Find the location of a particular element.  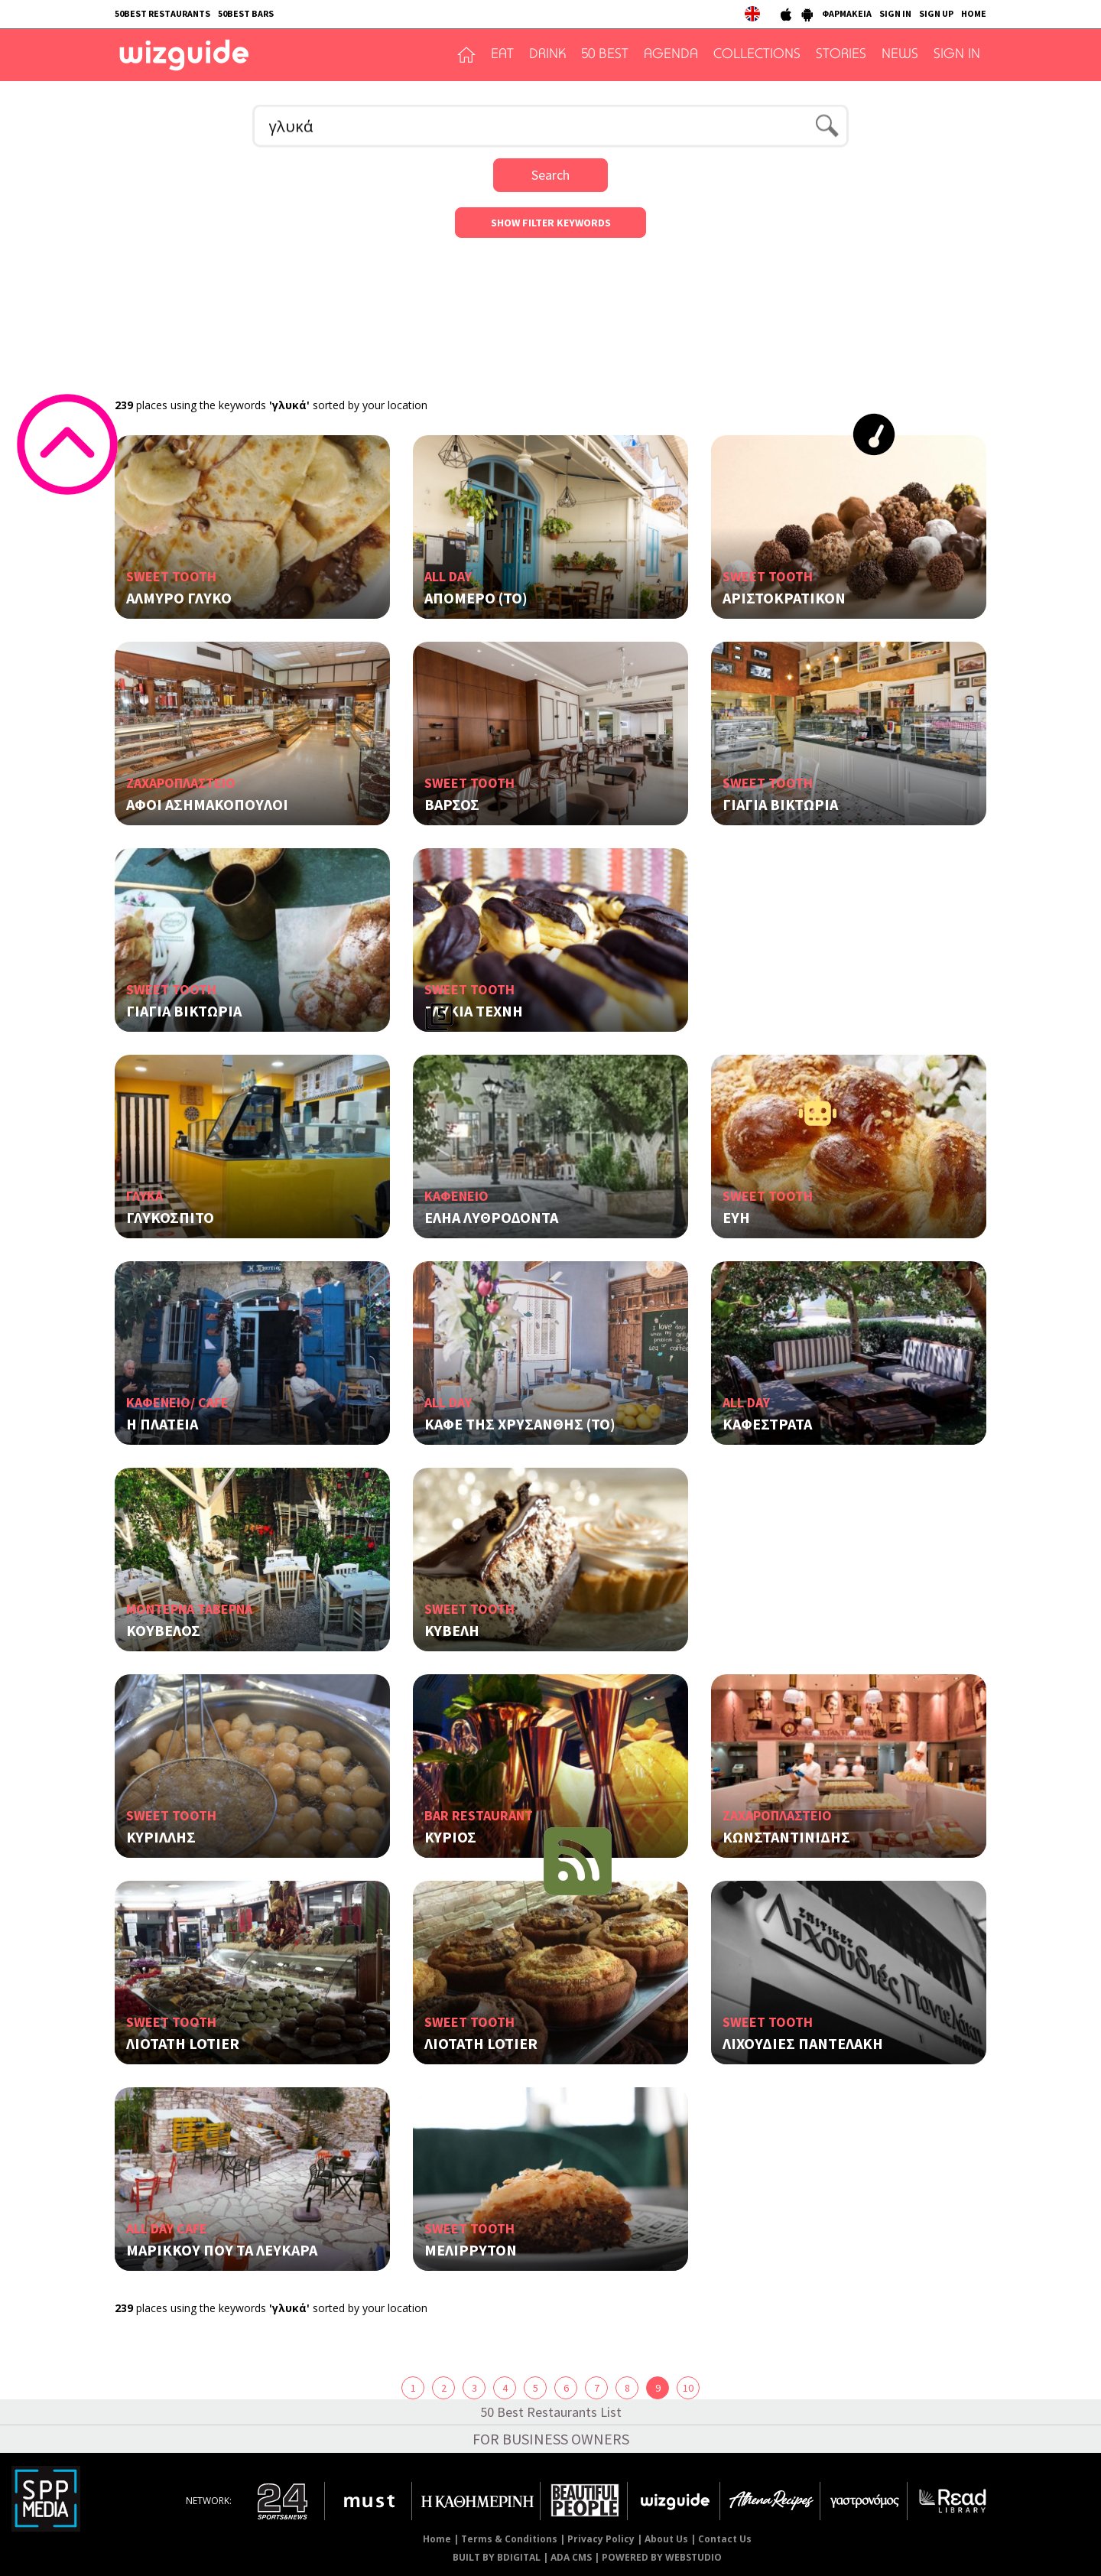

scroll to top of page is located at coordinates (67, 444).